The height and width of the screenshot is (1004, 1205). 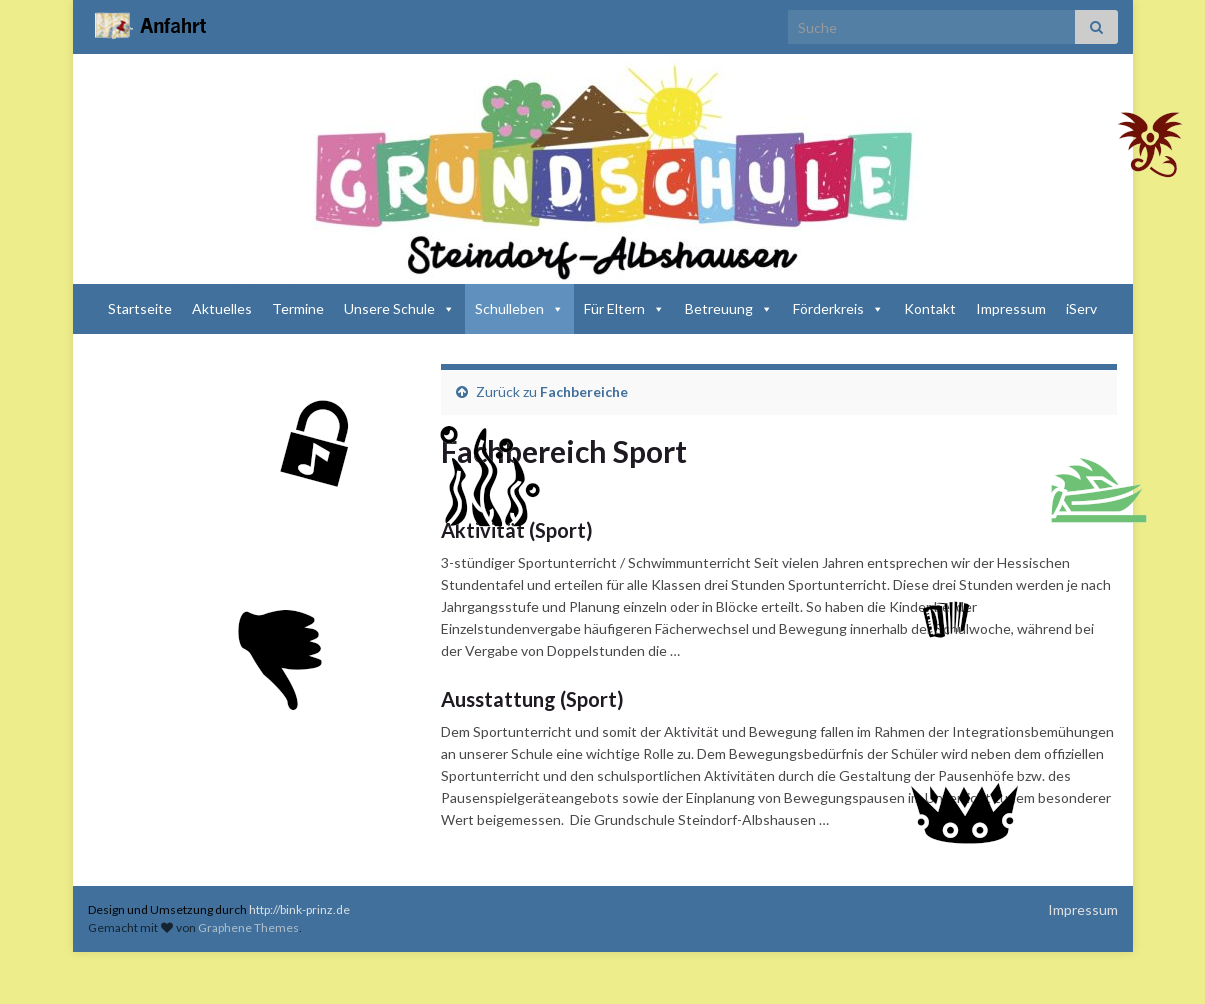 I want to click on indicates aquatic or underwater environment, so click(x=490, y=476).